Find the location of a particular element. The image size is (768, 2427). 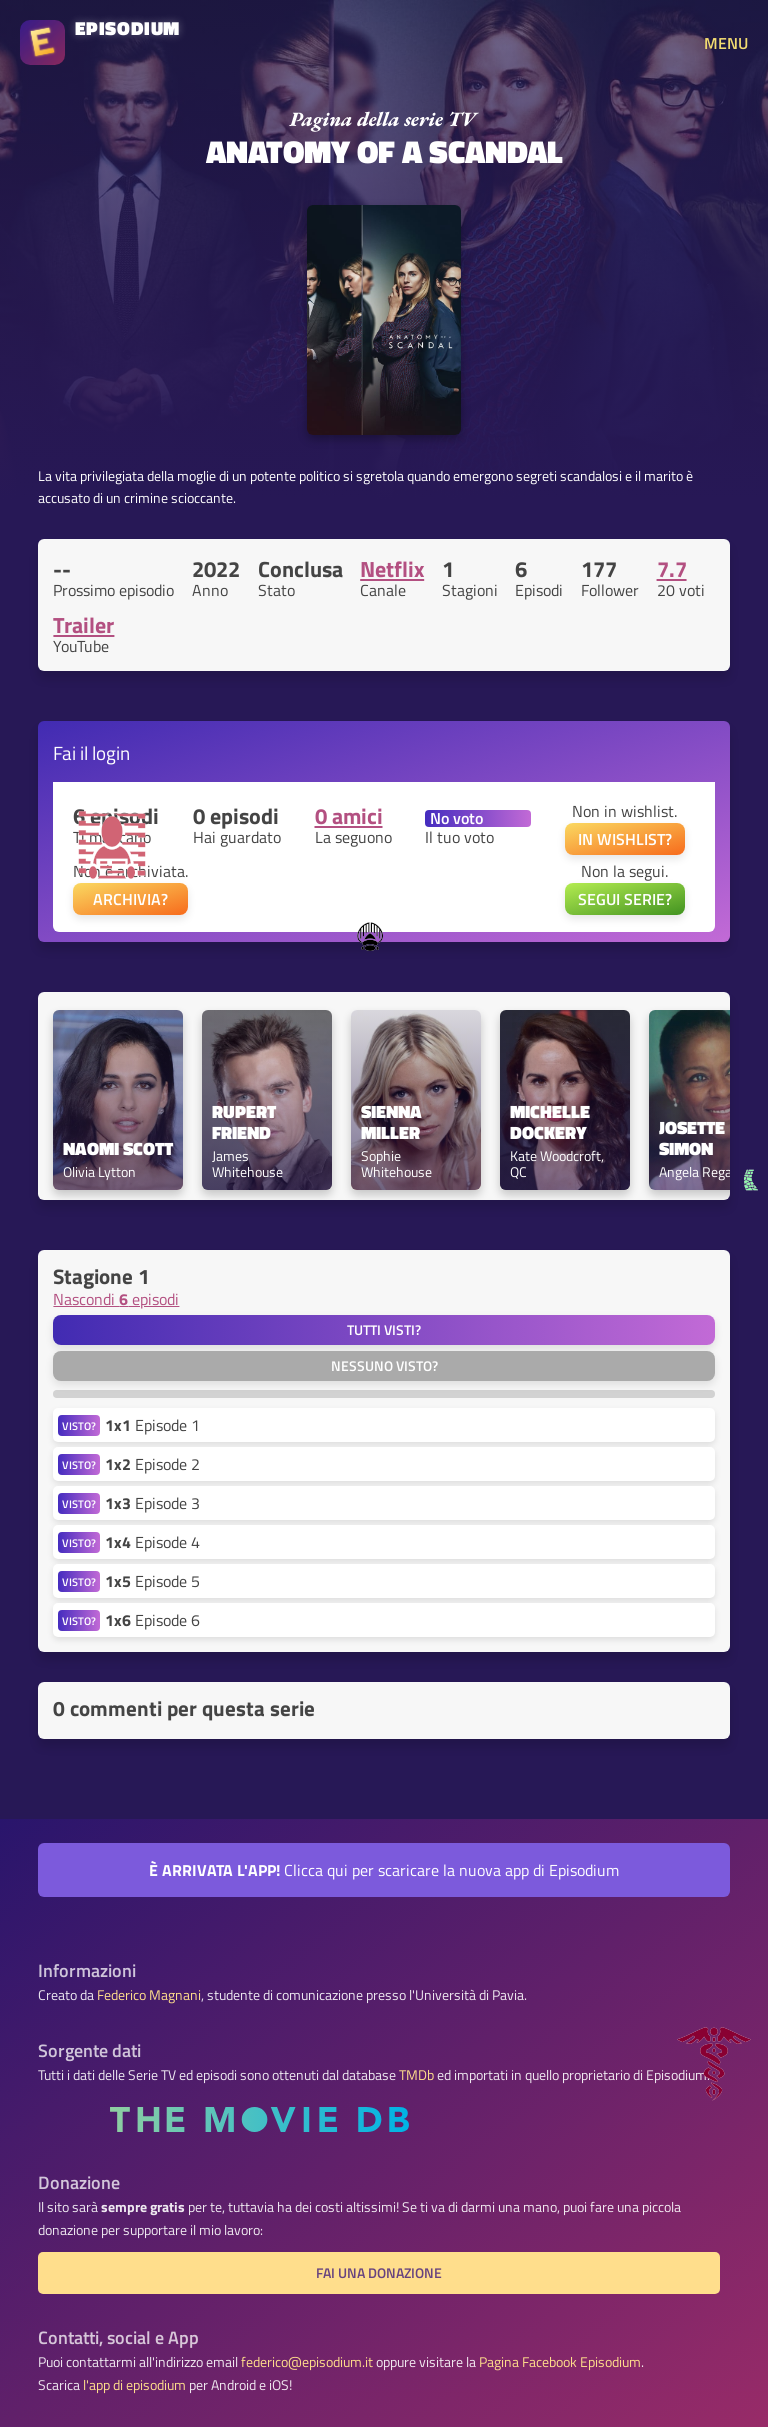

represents a beetle or insect creature in a game interface is located at coordinates (370, 937).